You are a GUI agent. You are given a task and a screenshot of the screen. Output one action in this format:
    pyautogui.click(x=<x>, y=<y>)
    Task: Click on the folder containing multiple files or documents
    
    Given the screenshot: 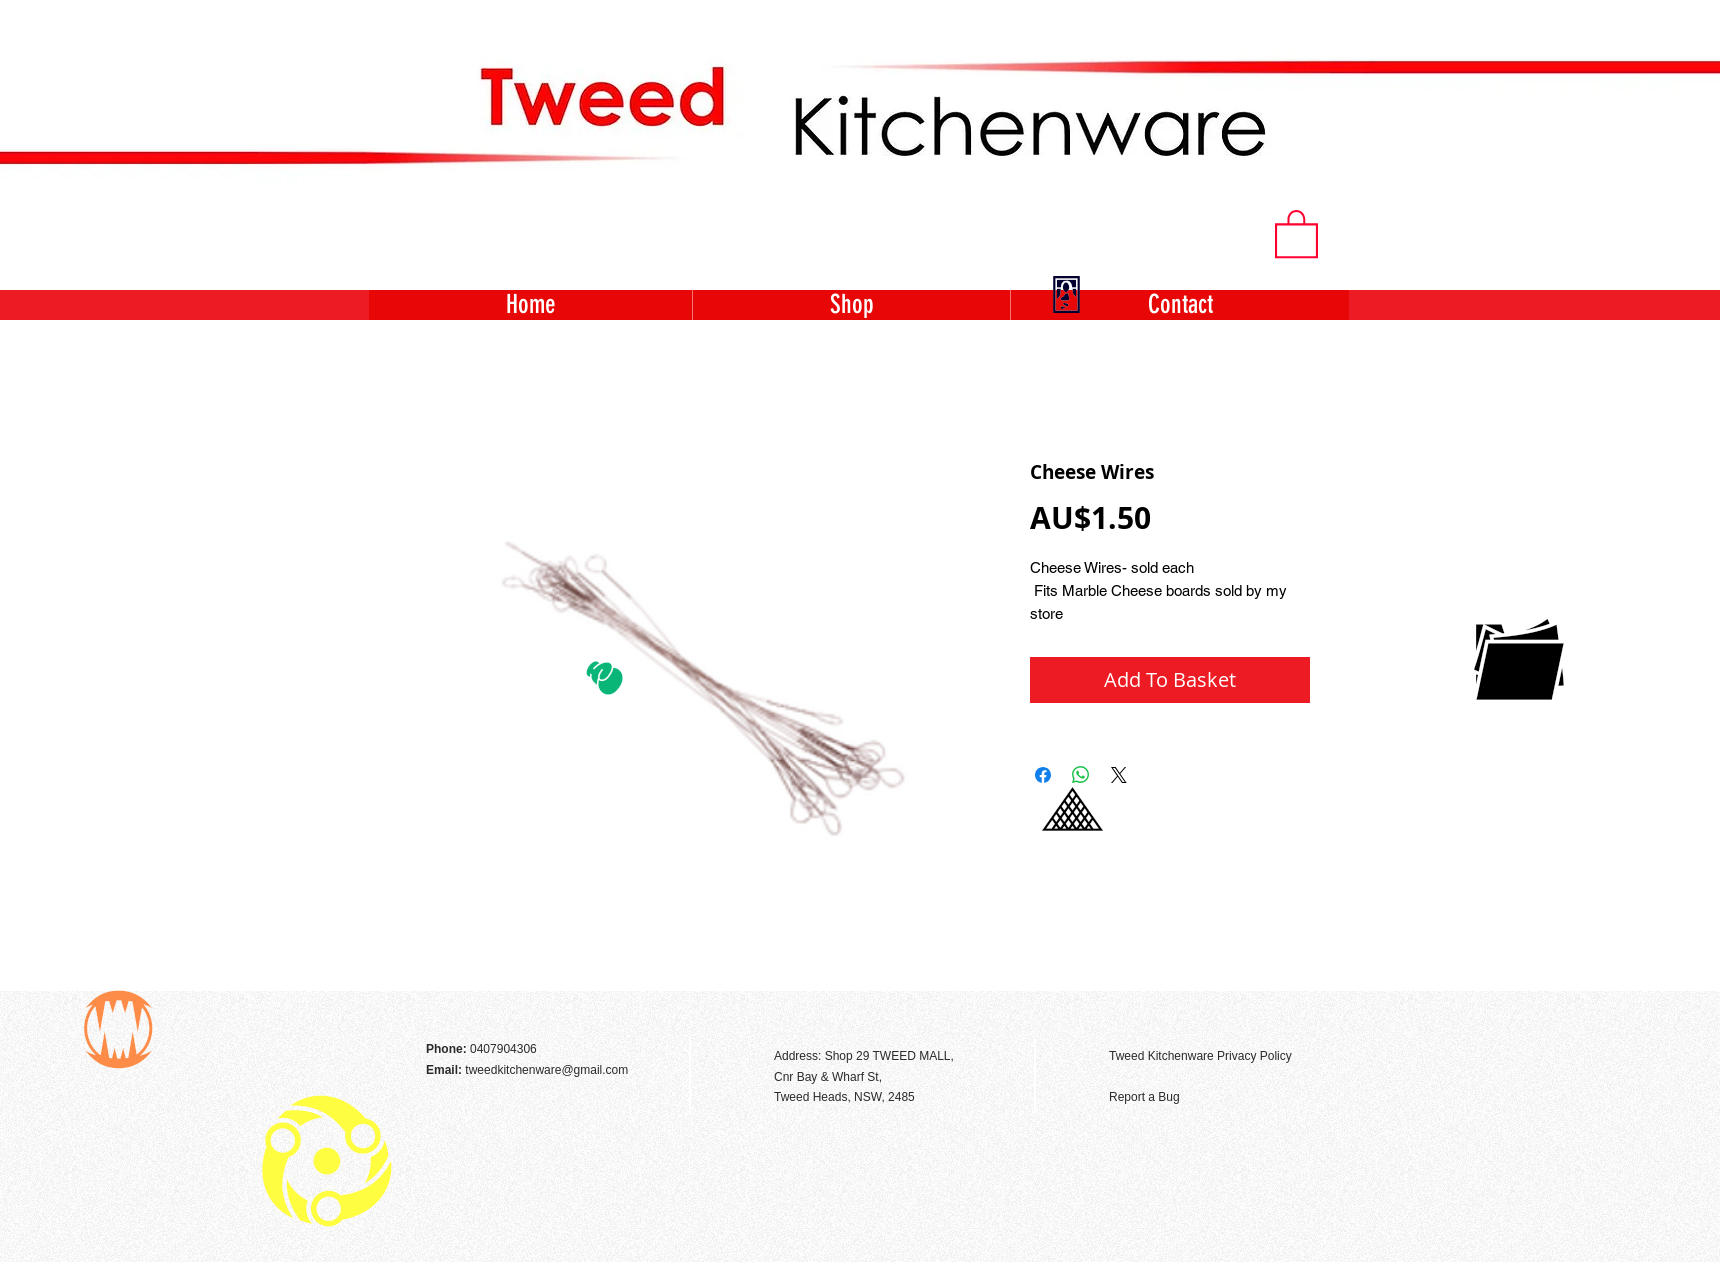 What is the action you would take?
    pyautogui.click(x=1518, y=660)
    